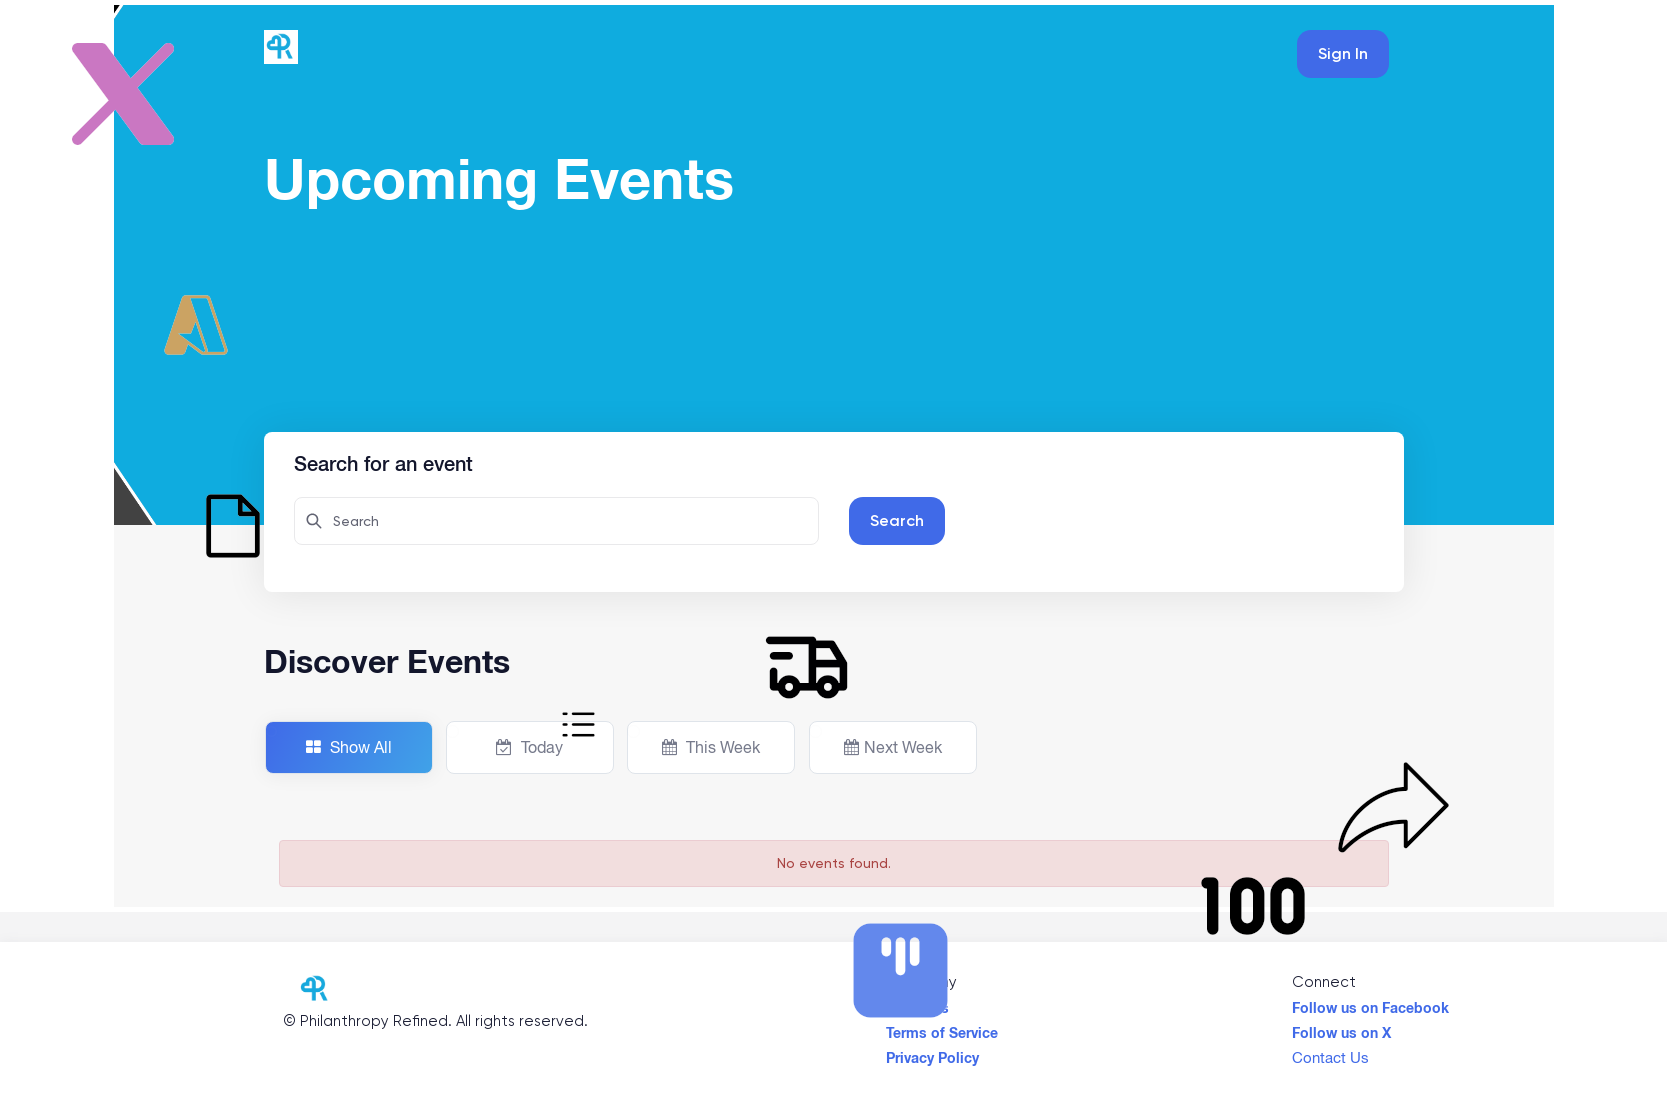  Describe the element at coordinates (900, 970) in the screenshot. I see `align content to top center of container` at that location.